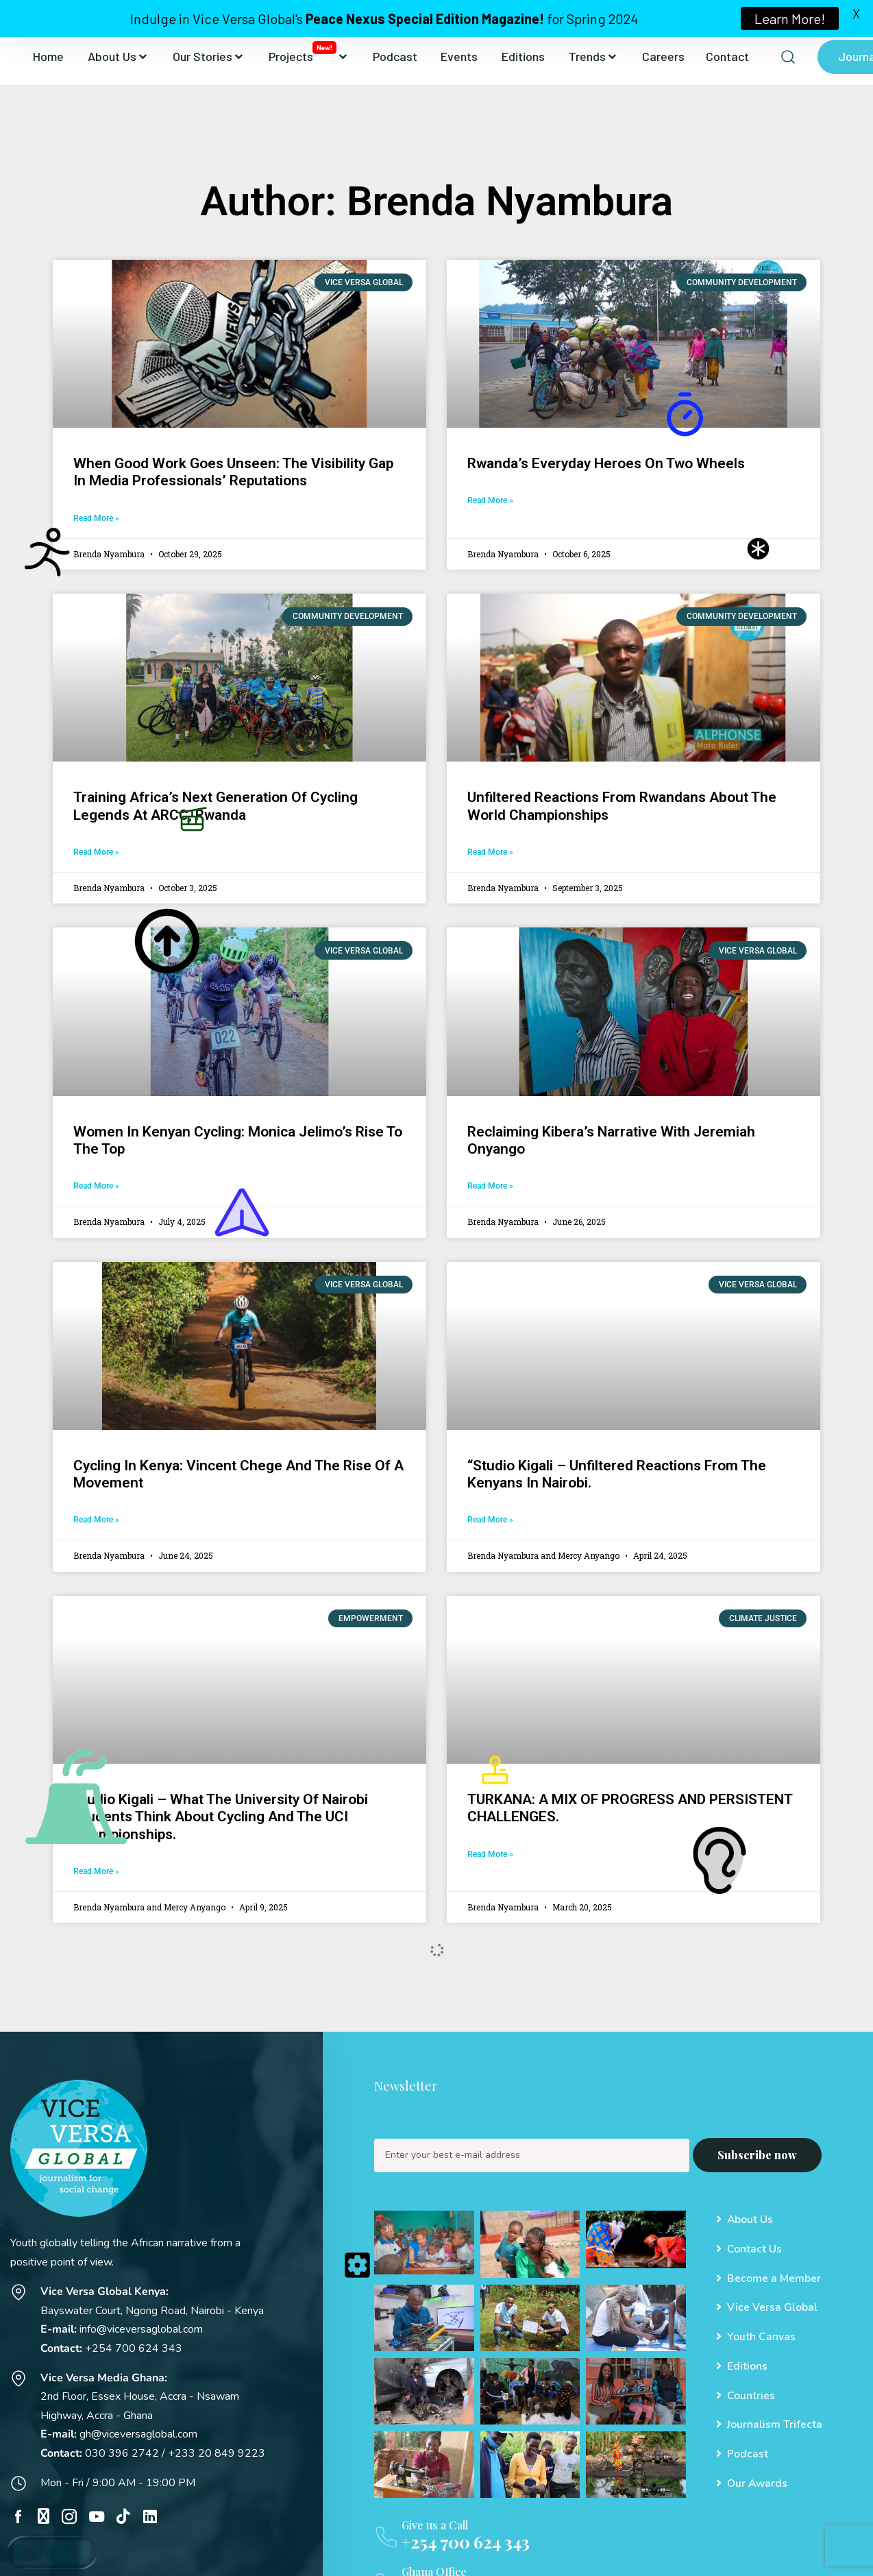 The width and height of the screenshot is (873, 2576). I want to click on access application settings, so click(357, 2265).